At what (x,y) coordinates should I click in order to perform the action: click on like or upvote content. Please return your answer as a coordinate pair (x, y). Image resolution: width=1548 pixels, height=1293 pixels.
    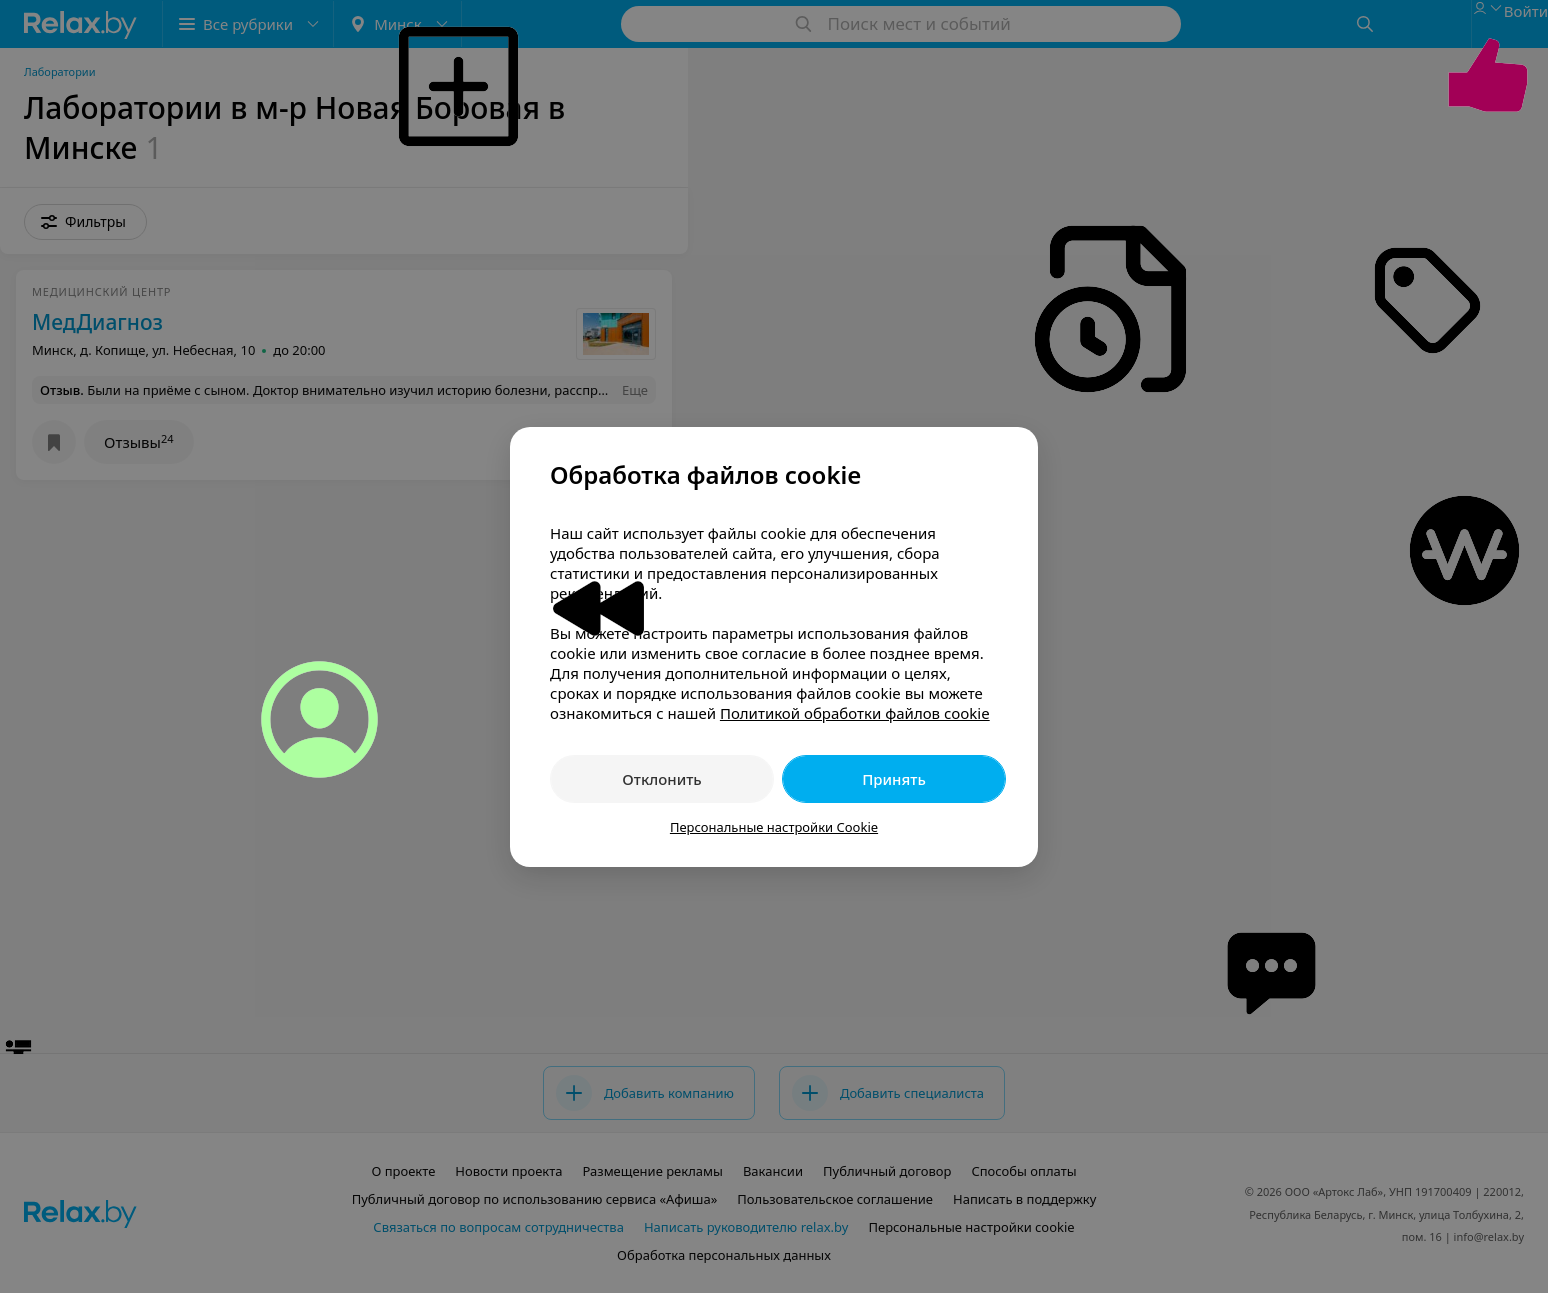
    Looking at the image, I should click on (1488, 75).